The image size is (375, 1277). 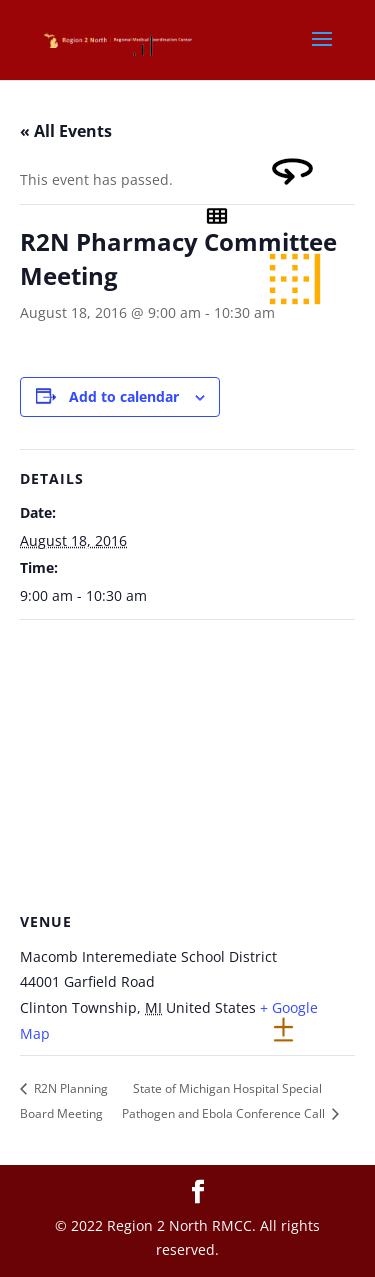 I want to click on open app grid or launcher, so click(x=217, y=216).